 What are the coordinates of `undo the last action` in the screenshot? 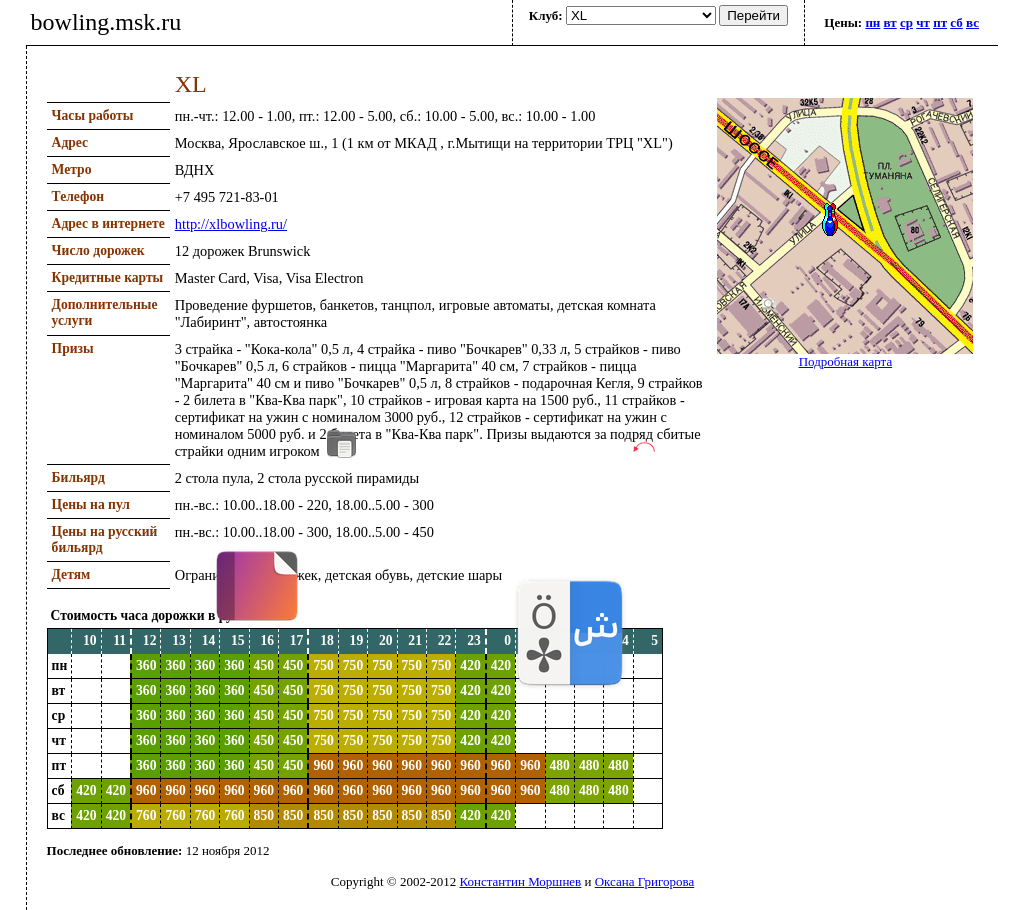 It's located at (644, 447).